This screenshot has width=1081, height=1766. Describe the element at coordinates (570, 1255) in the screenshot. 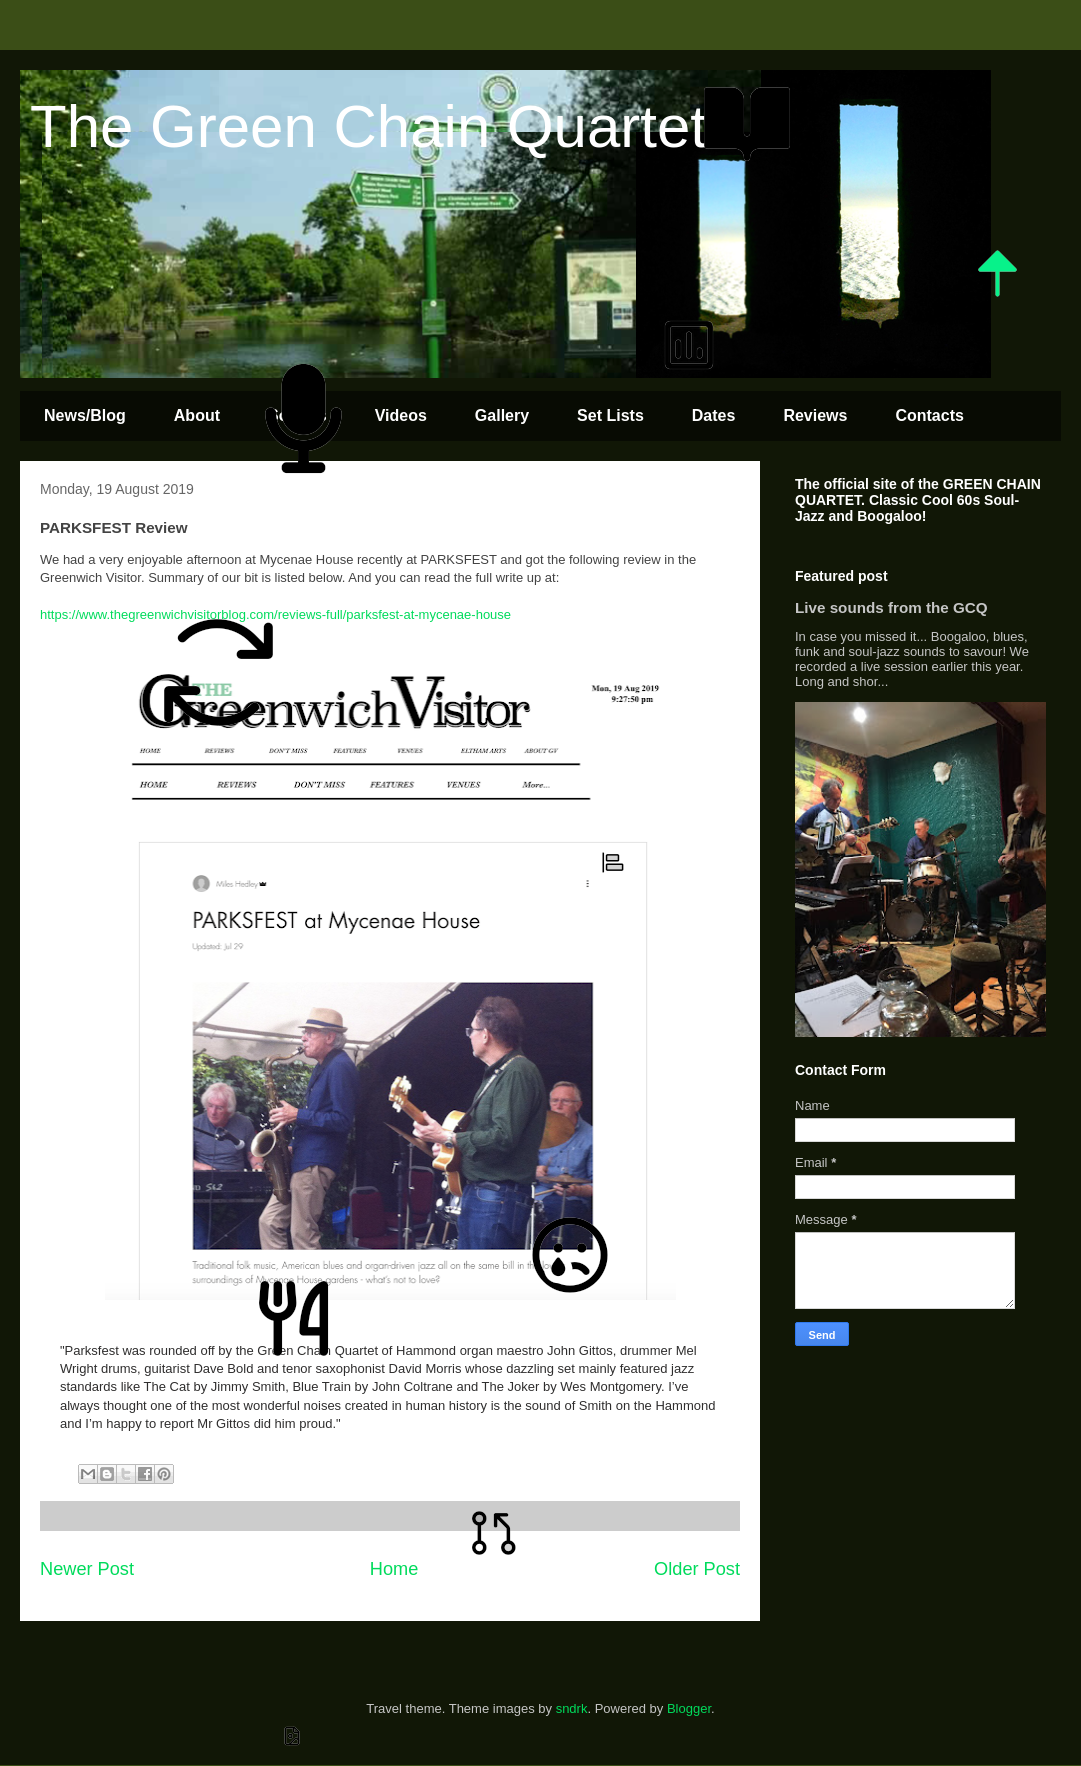

I see `indicates a sad or negative emotional state` at that location.